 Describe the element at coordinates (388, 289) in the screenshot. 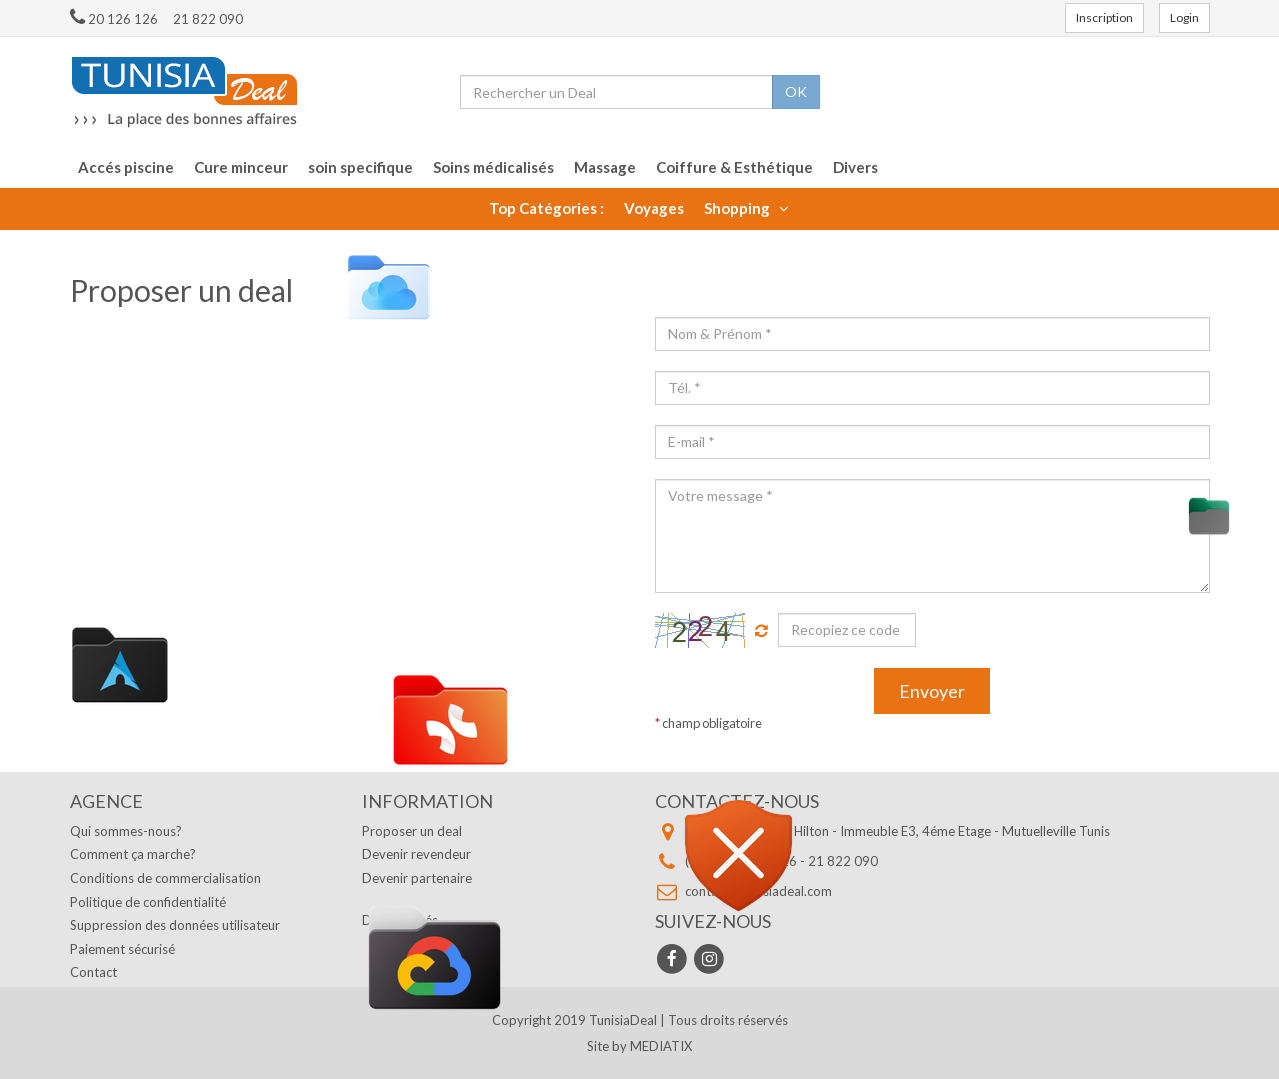

I see `open iCloud Drive folder` at that location.